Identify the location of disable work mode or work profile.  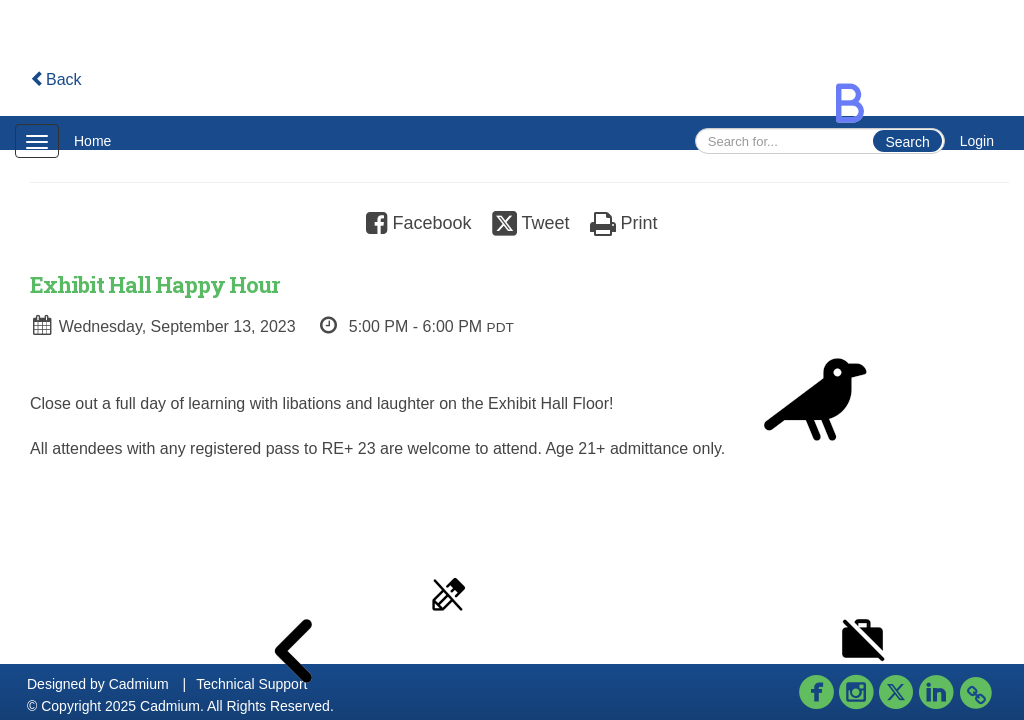
(862, 639).